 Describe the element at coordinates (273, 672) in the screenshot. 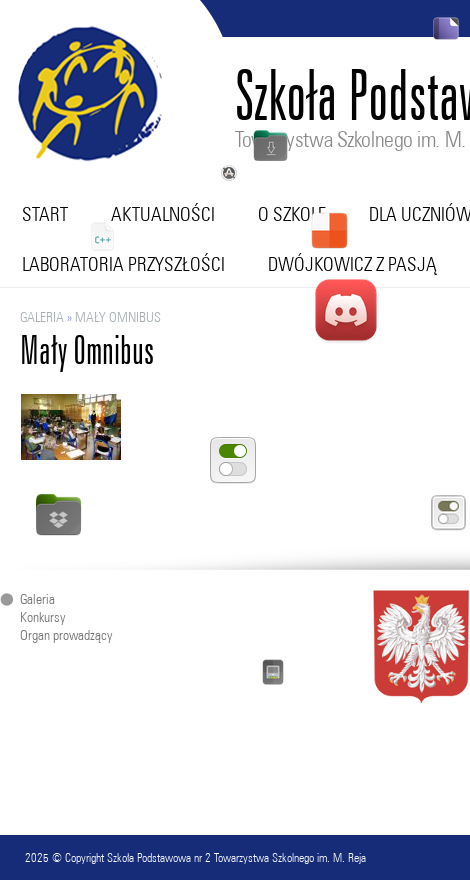

I see `nintendo 64 game ROM file` at that location.